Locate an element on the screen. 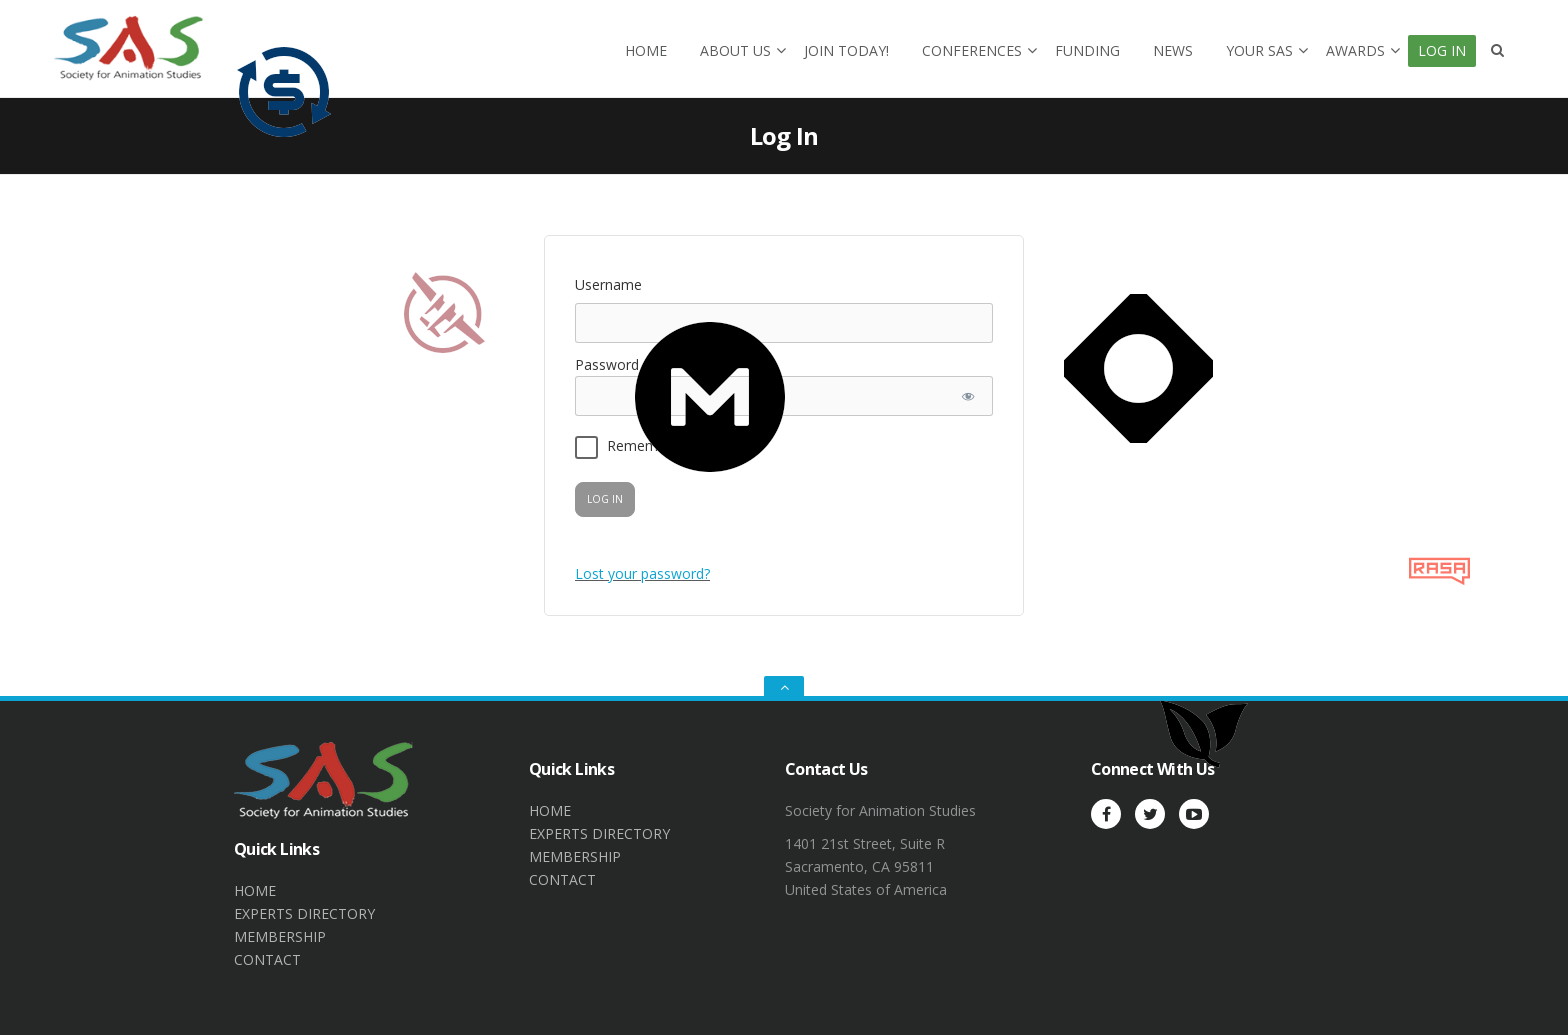 The height and width of the screenshot is (1035, 1568). open the Floatplane streaming platform is located at coordinates (444, 312).